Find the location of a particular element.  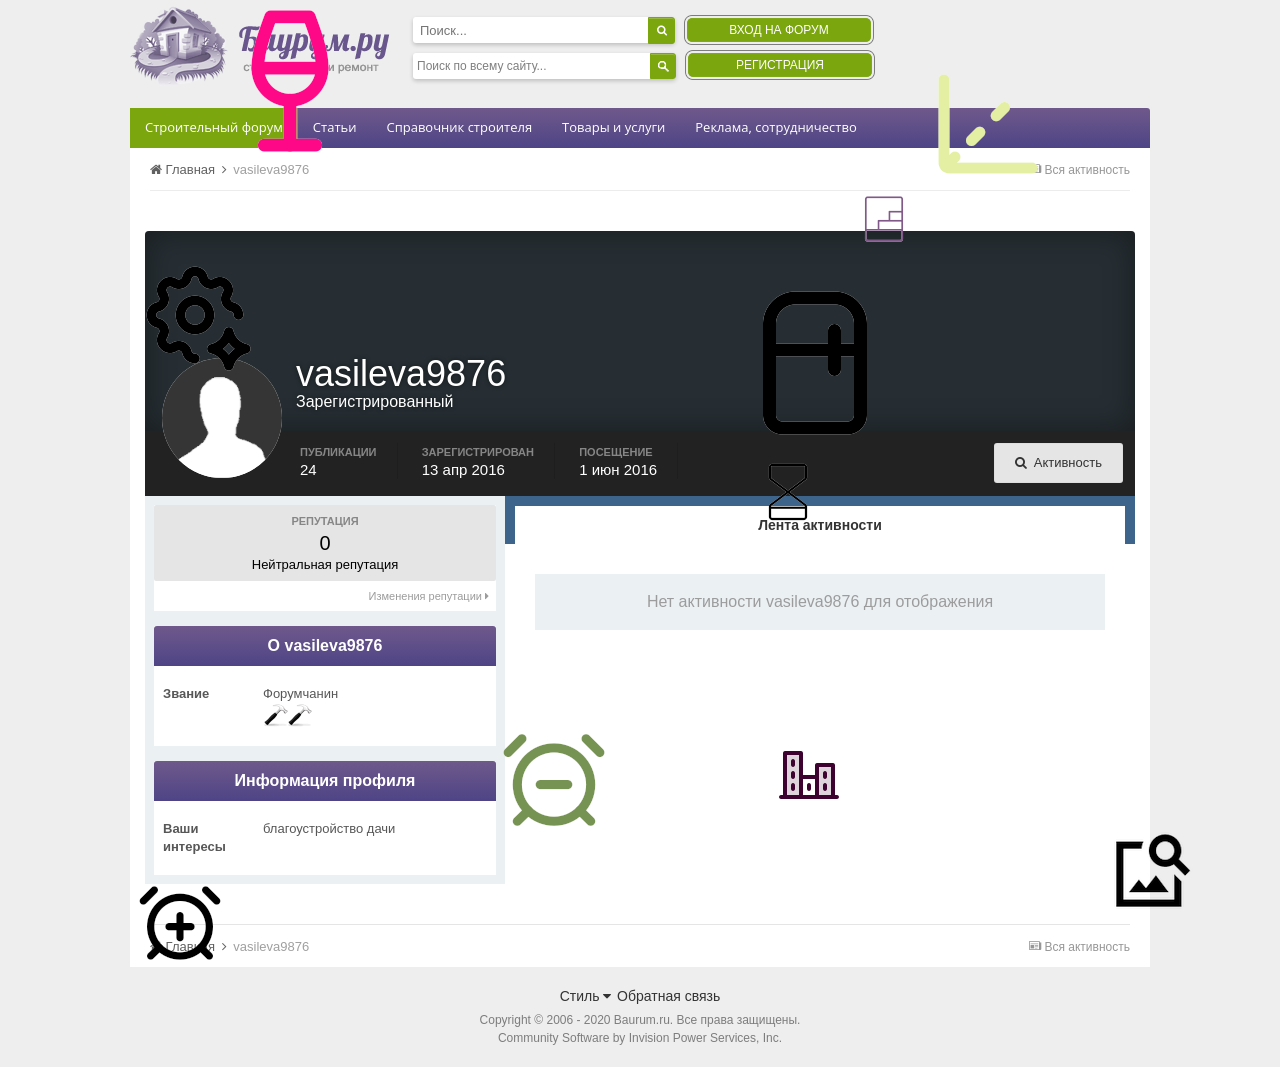

indicates time is running low is located at coordinates (788, 492).